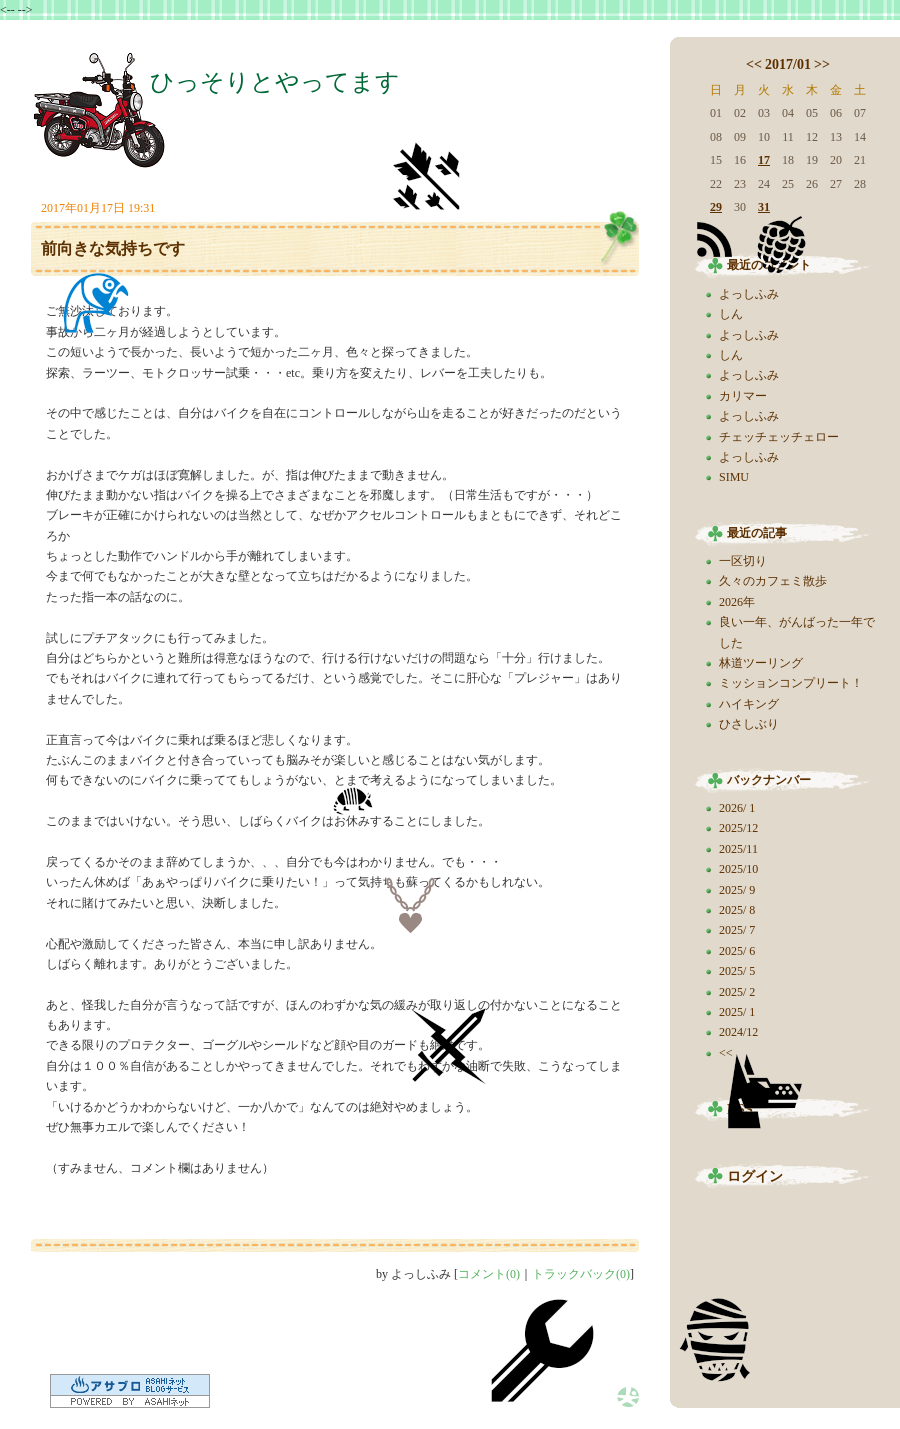  I want to click on select dog or hound character class, so click(765, 1091).